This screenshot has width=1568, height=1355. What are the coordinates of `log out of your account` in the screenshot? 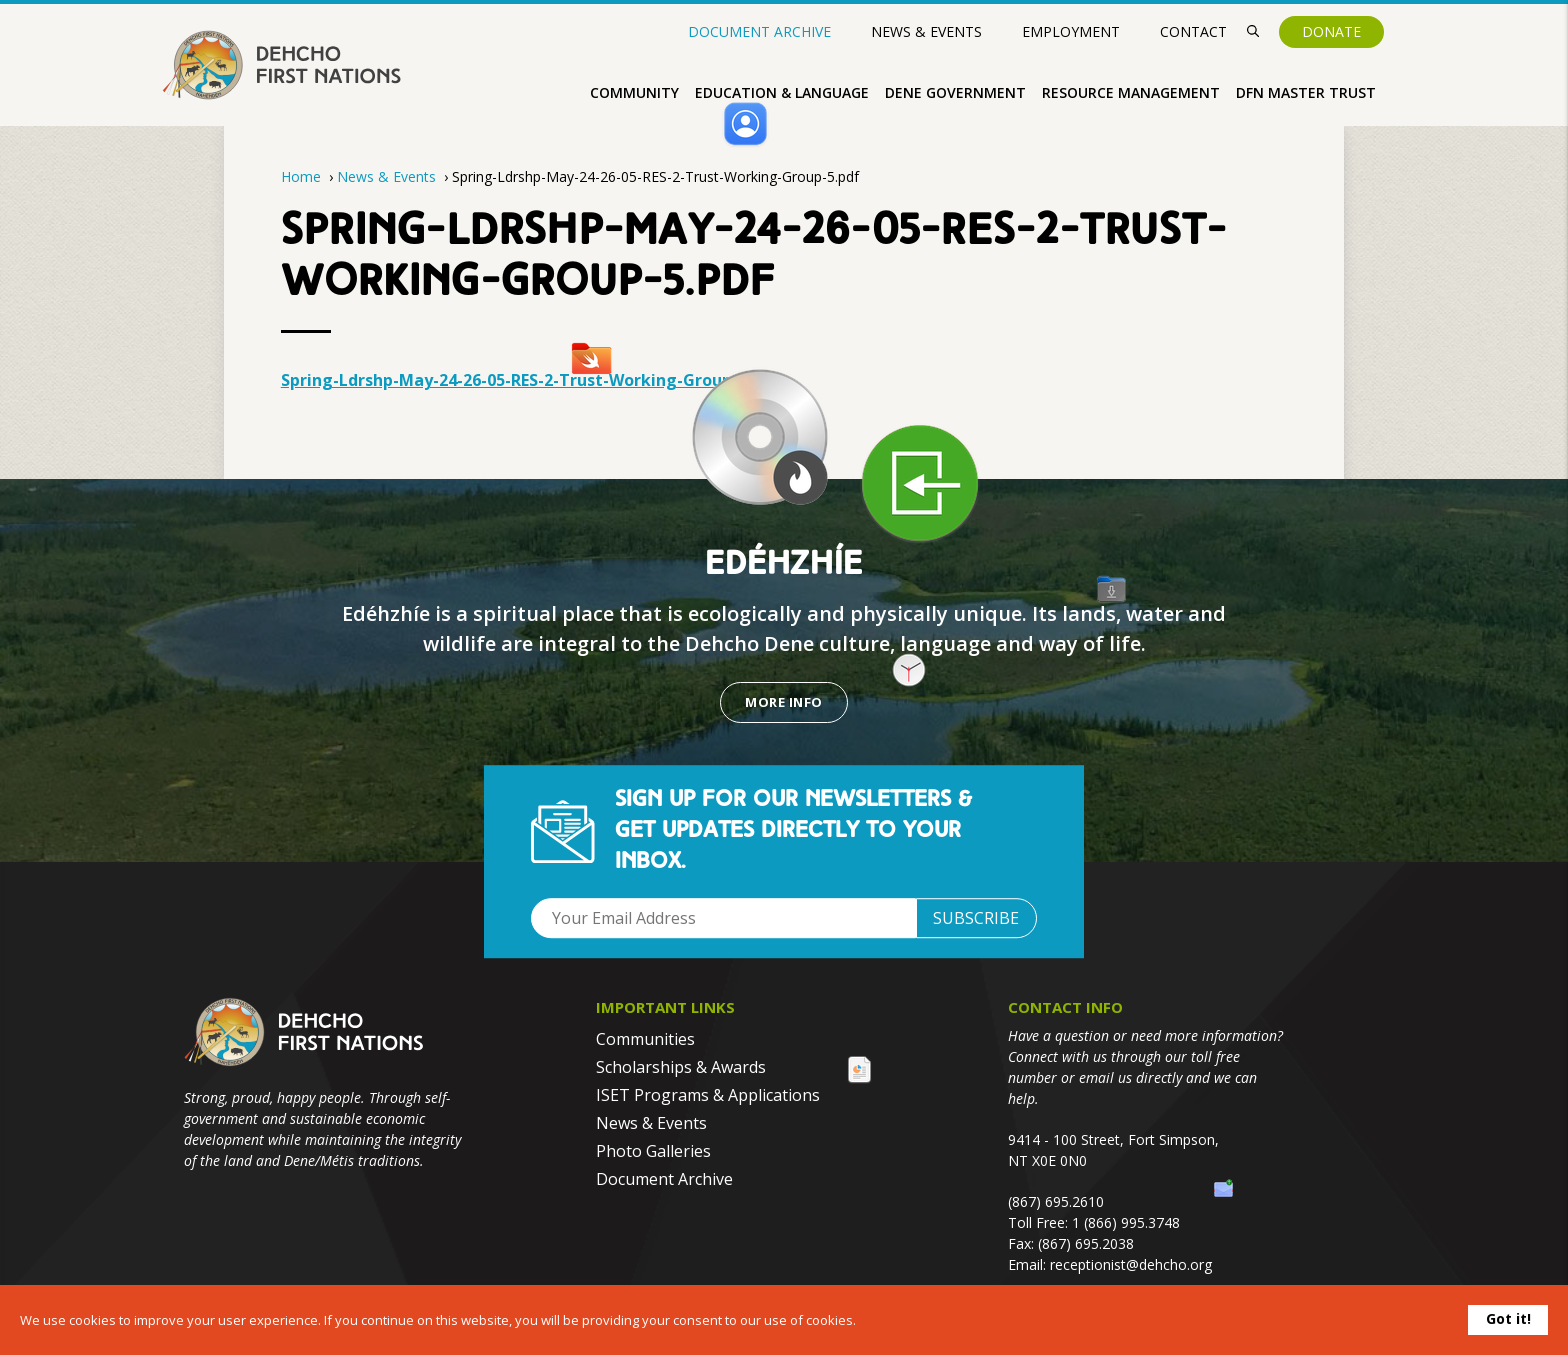 It's located at (920, 483).